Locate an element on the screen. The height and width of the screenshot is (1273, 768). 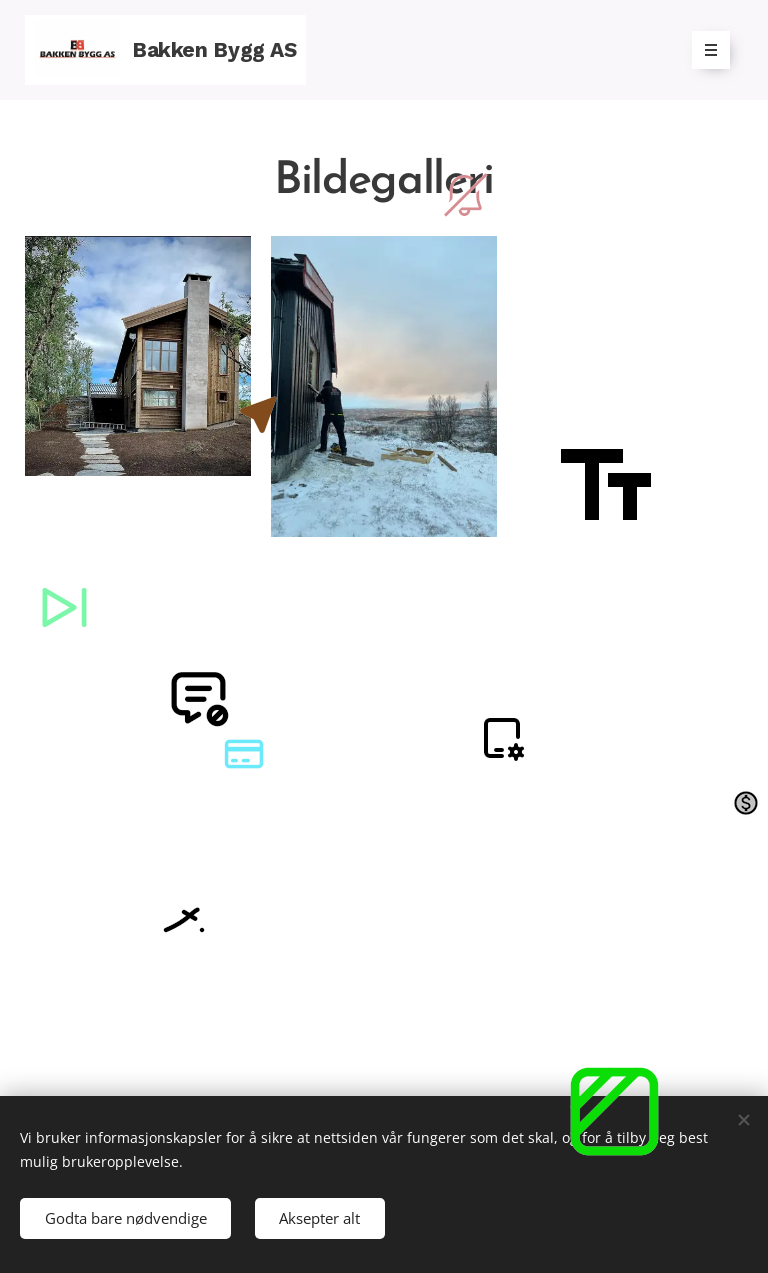
send current location is located at coordinates (258, 414).